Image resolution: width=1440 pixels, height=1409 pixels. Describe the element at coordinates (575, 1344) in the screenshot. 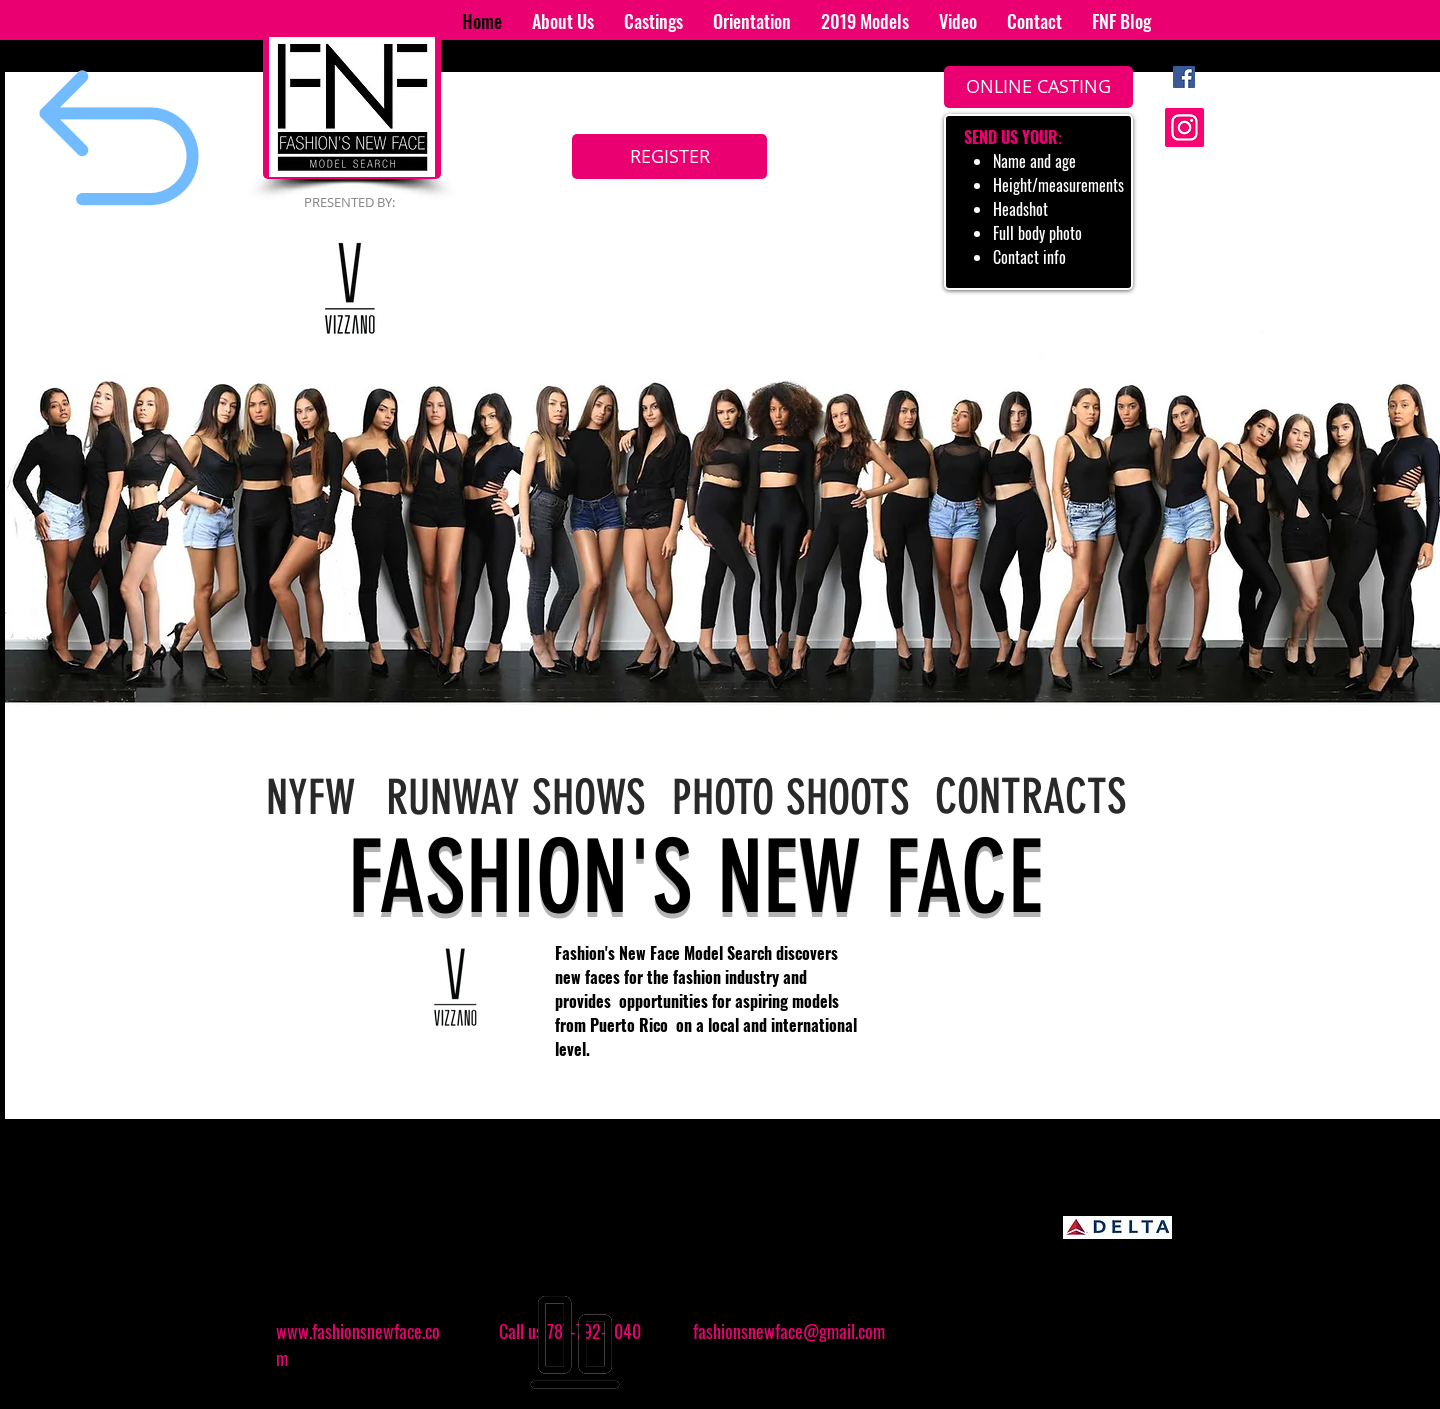

I see `align selected objects to the bottom edge` at that location.